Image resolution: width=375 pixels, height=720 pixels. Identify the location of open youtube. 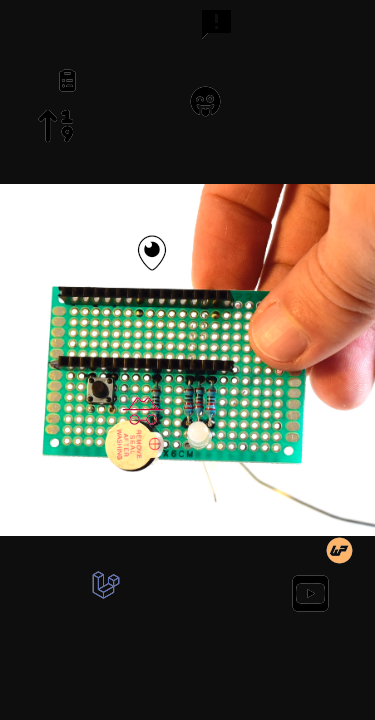
(310, 593).